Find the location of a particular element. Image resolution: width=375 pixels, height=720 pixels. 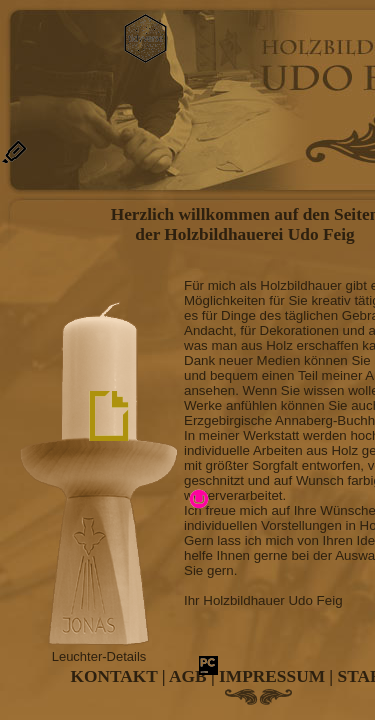

open giphy to search for gifs is located at coordinates (109, 416).